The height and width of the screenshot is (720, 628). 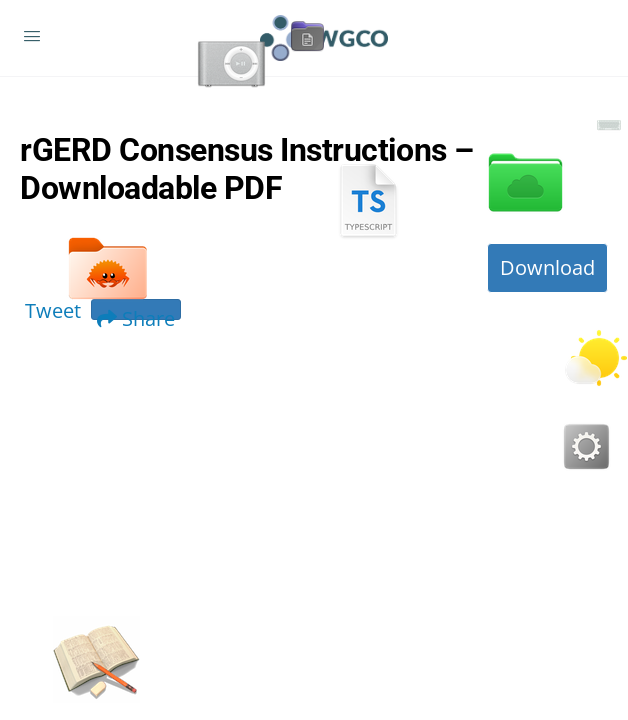 What do you see at coordinates (231, 51) in the screenshot?
I see `iPod shuffle device connected` at bounding box center [231, 51].